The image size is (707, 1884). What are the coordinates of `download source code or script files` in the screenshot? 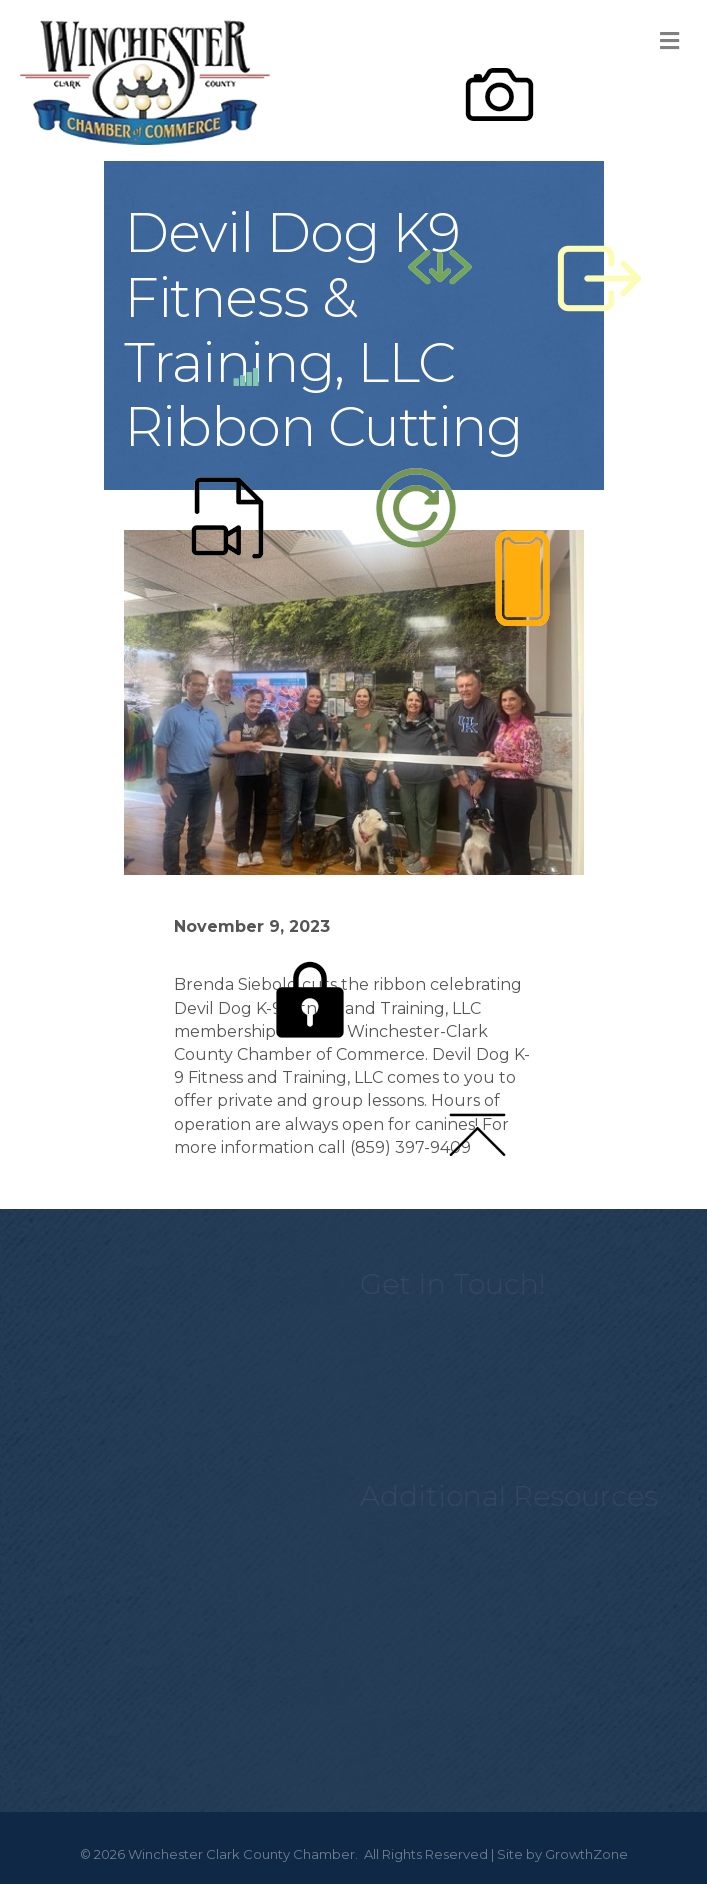 It's located at (440, 267).